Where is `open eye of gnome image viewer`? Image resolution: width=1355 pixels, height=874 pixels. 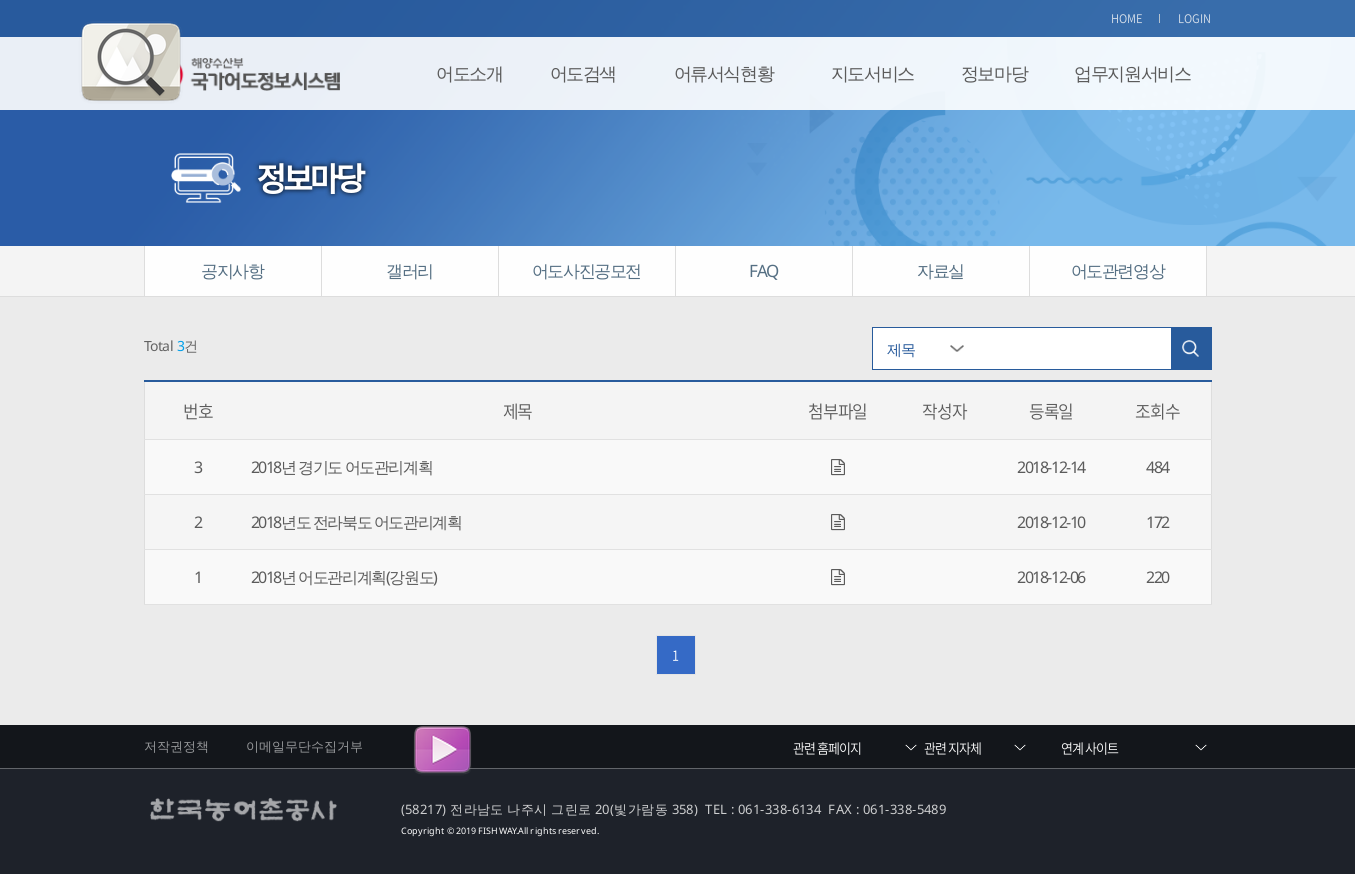 open eye of gnome image viewer is located at coordinates (131, 62).